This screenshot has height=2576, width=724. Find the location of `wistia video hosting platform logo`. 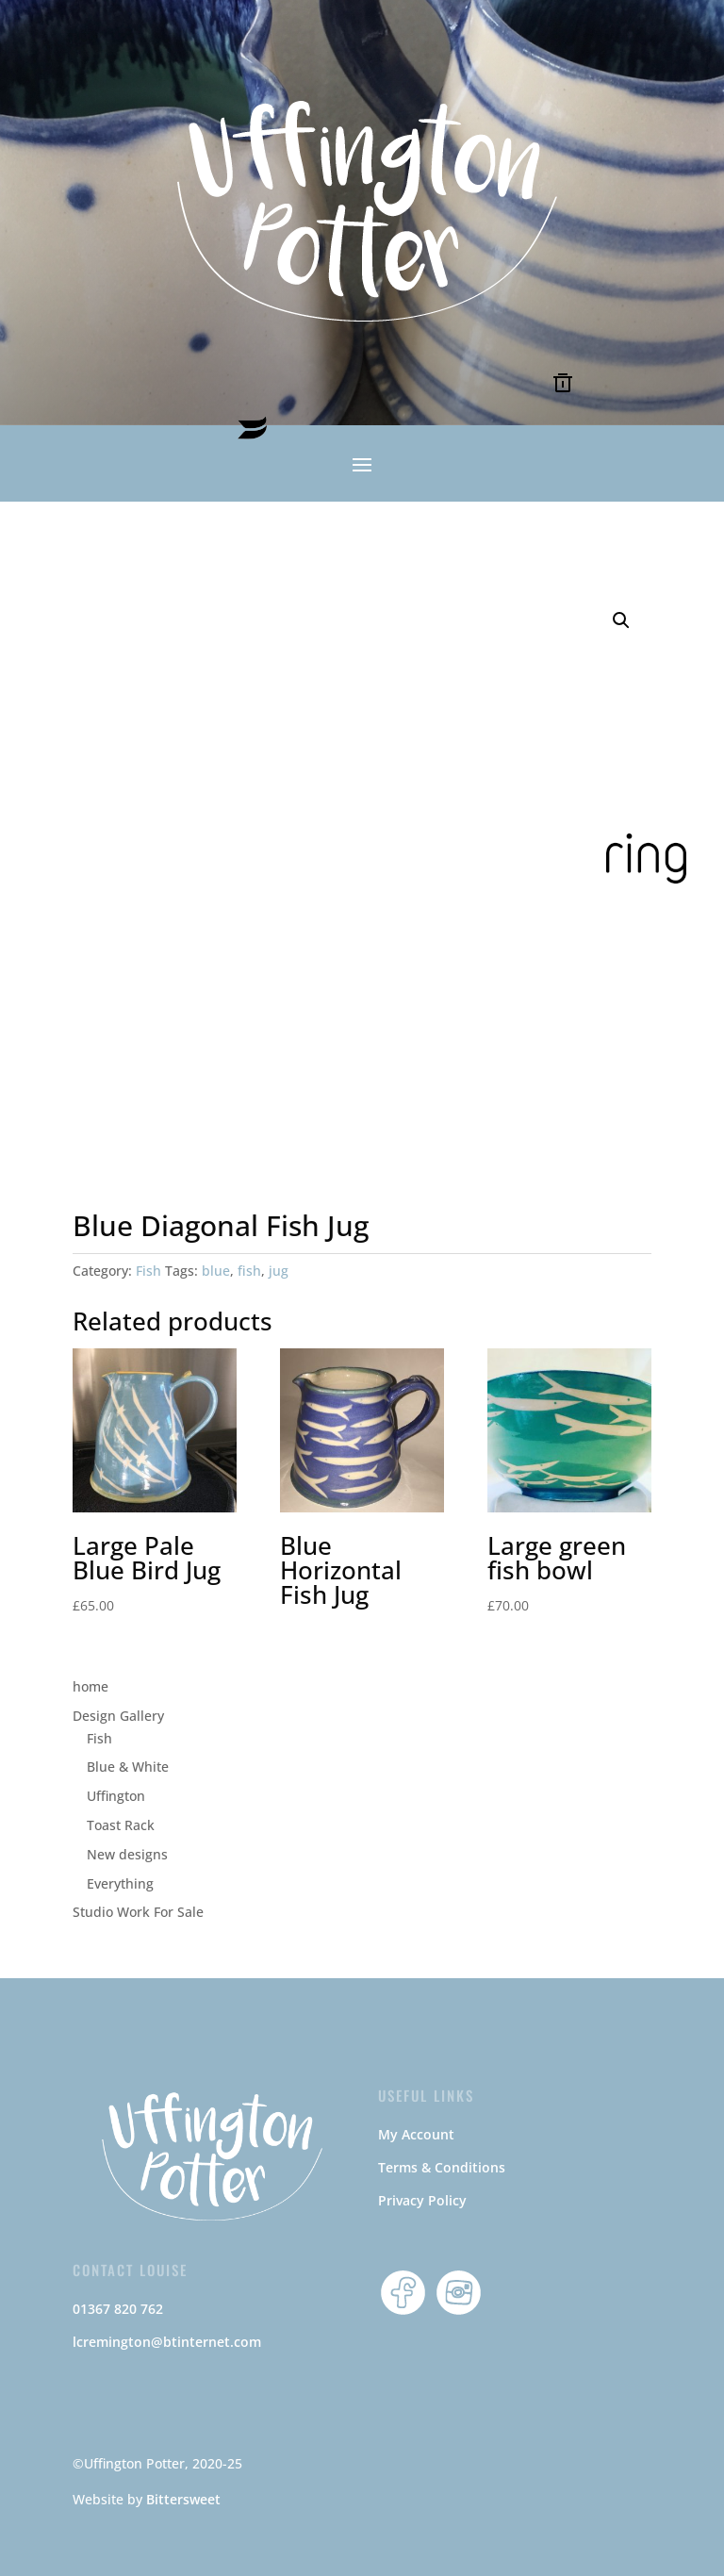

wistia video hosting platform logo is located at coordinates (252, 427).